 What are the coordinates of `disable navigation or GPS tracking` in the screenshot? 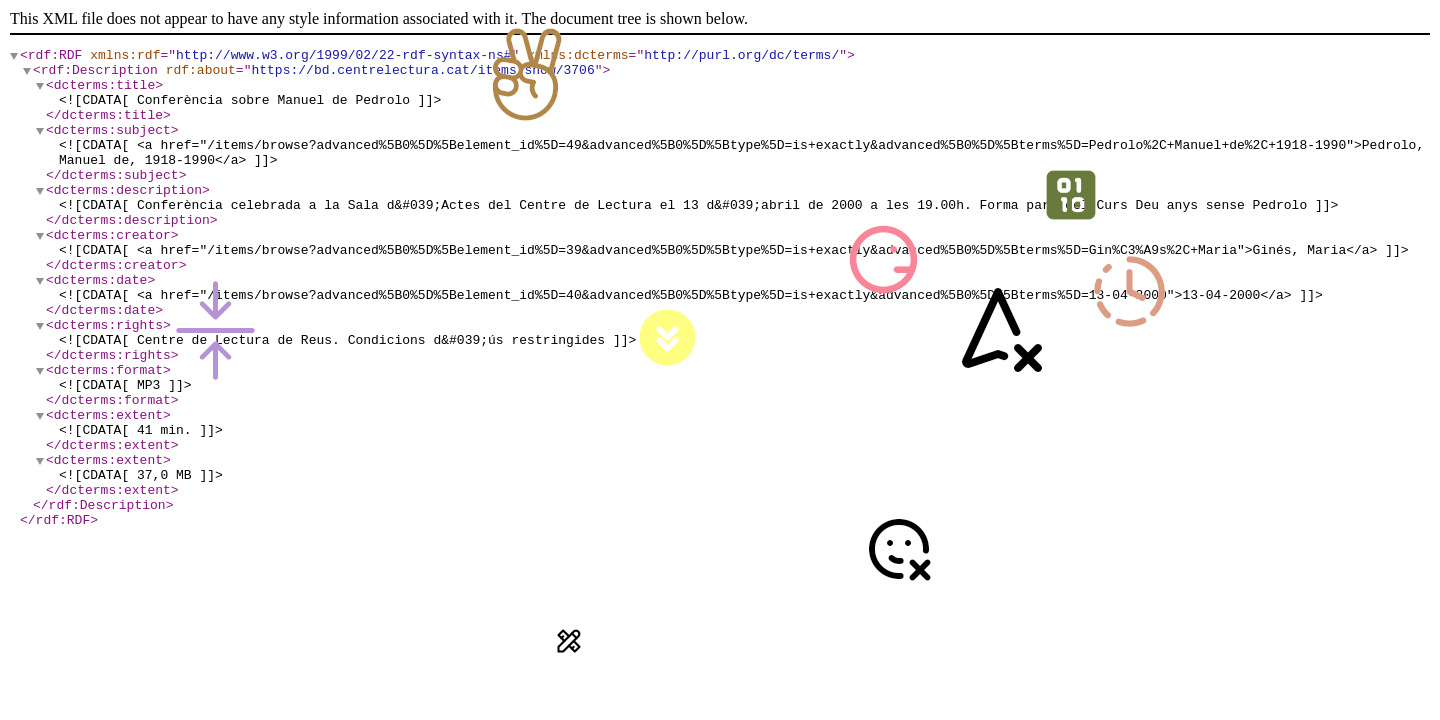 It's located at (998, 328).